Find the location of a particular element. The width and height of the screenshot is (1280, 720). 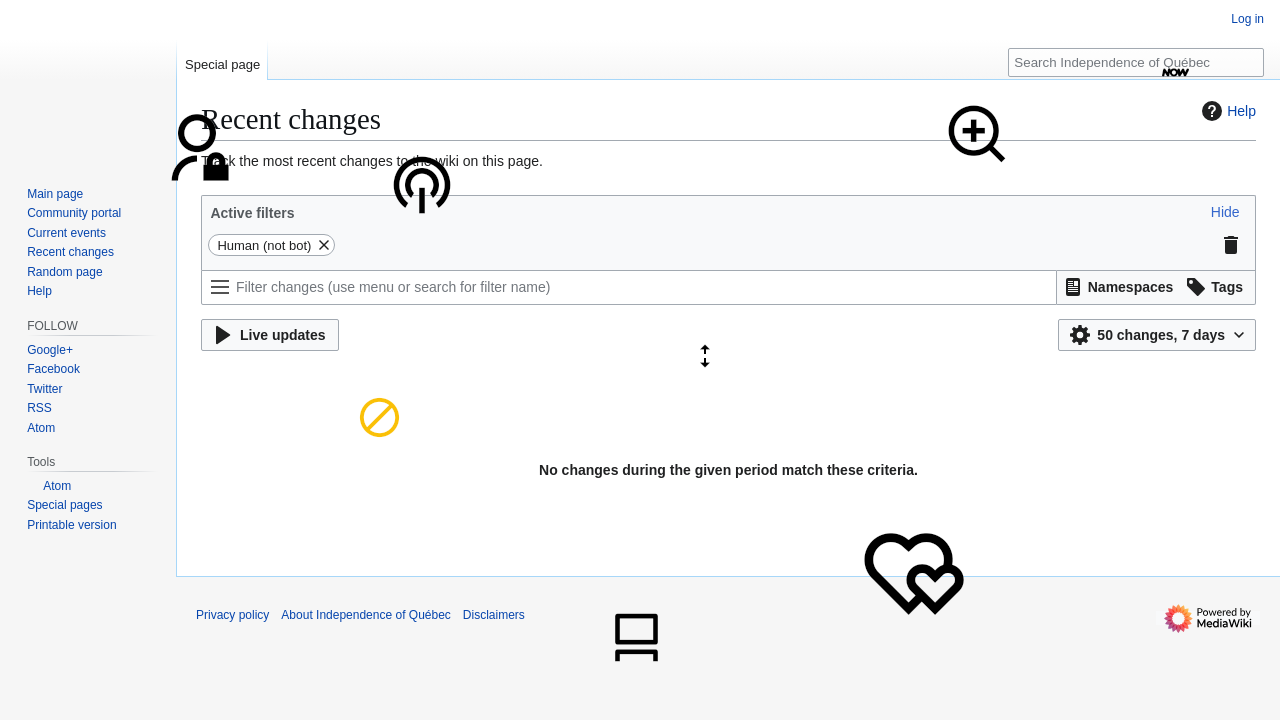

open the NOW streaming app is located at coordinates (1175, 72).